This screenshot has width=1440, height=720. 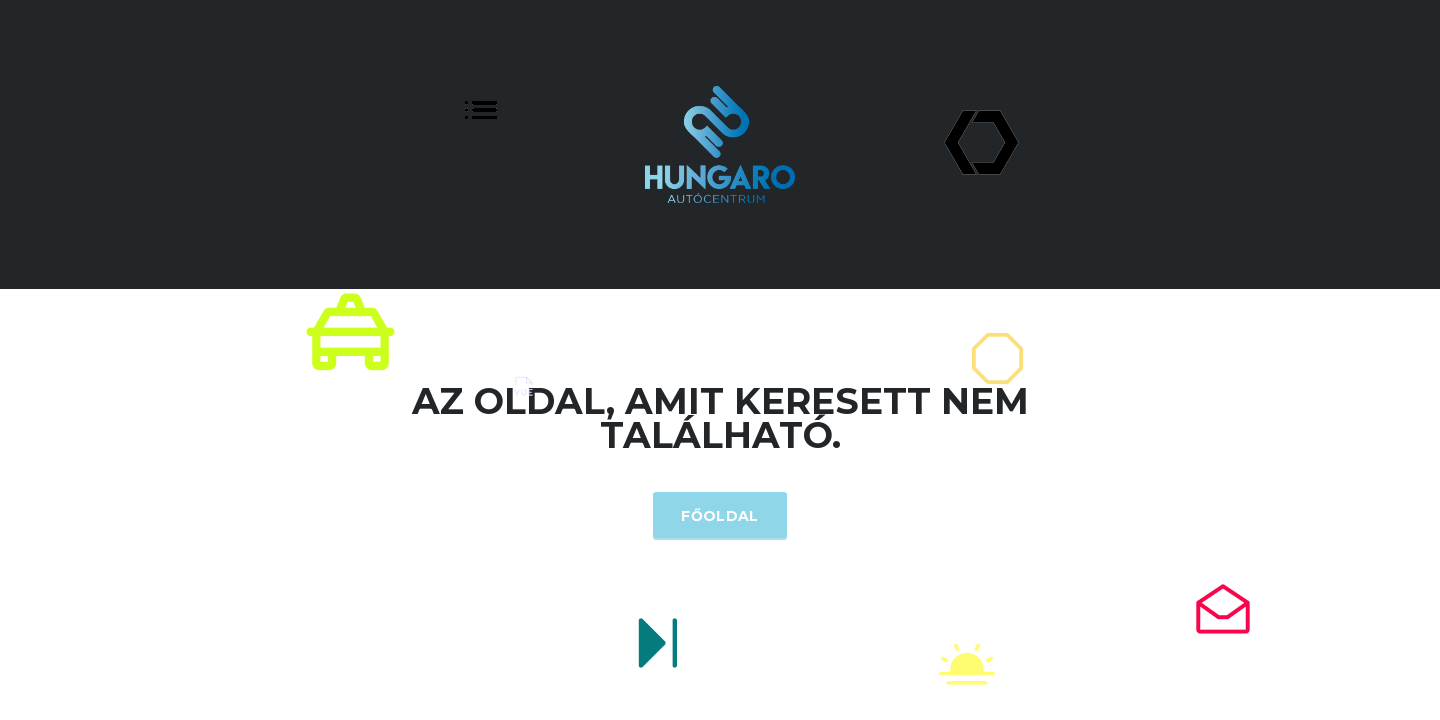 I want to click on view items in list format, so click(x=481, y=110).